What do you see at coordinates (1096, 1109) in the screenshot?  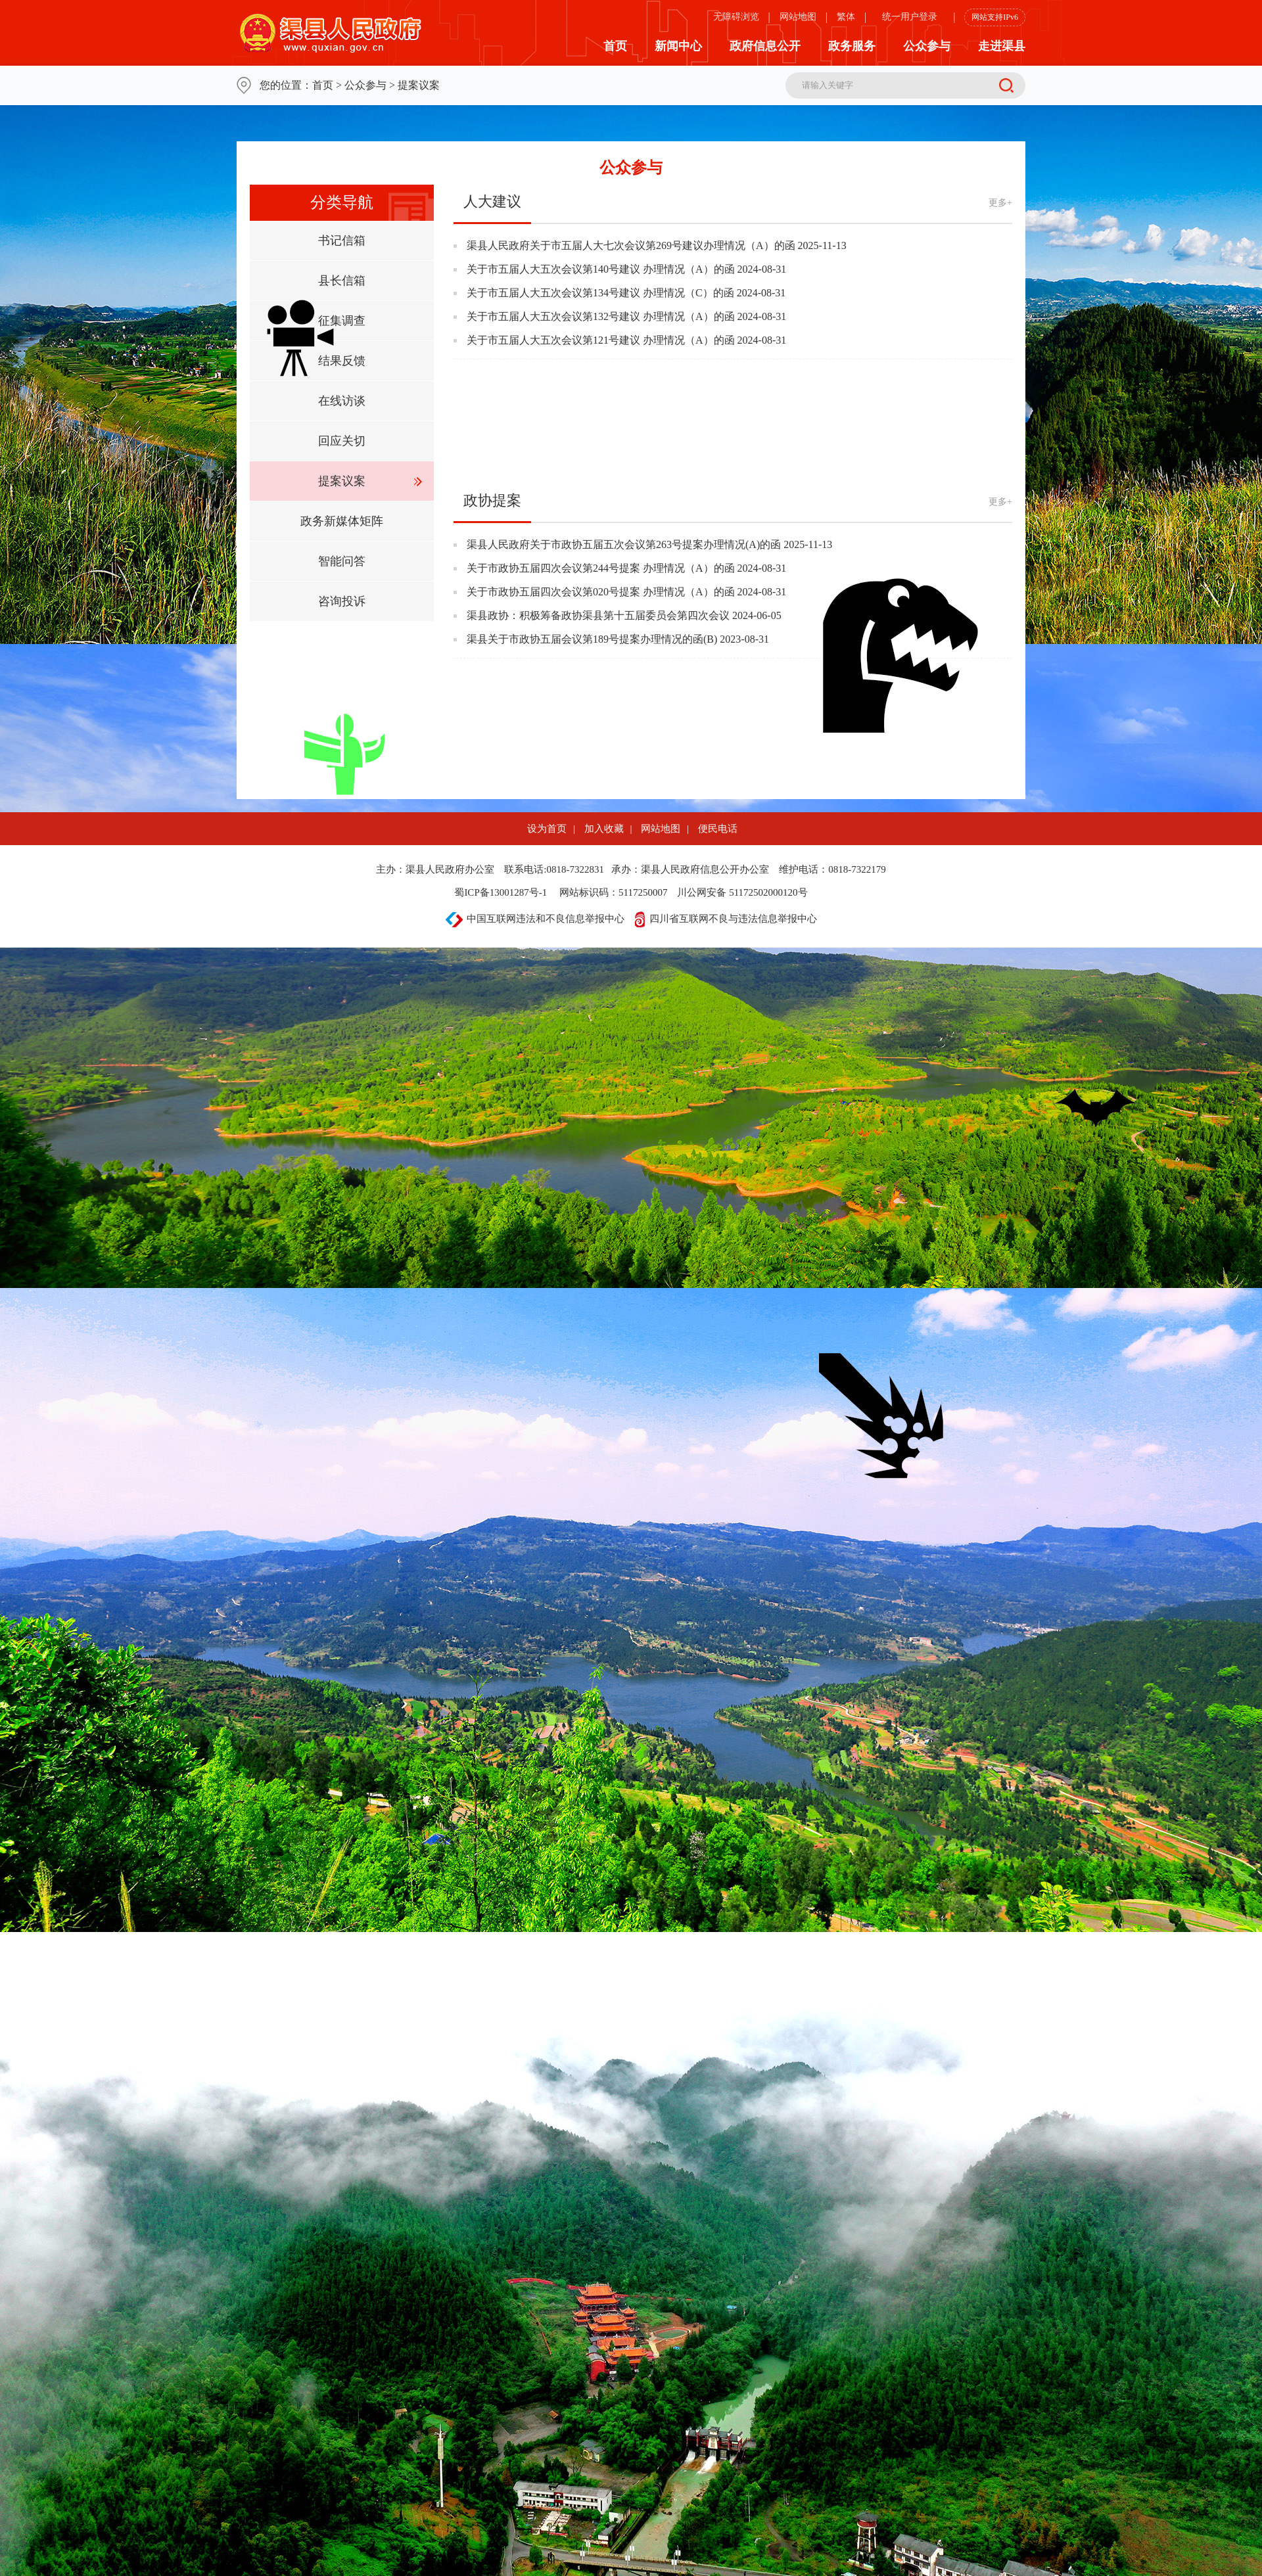 I see `indicates halloween or spooky theme content` at bounding box center [1096, 1109].